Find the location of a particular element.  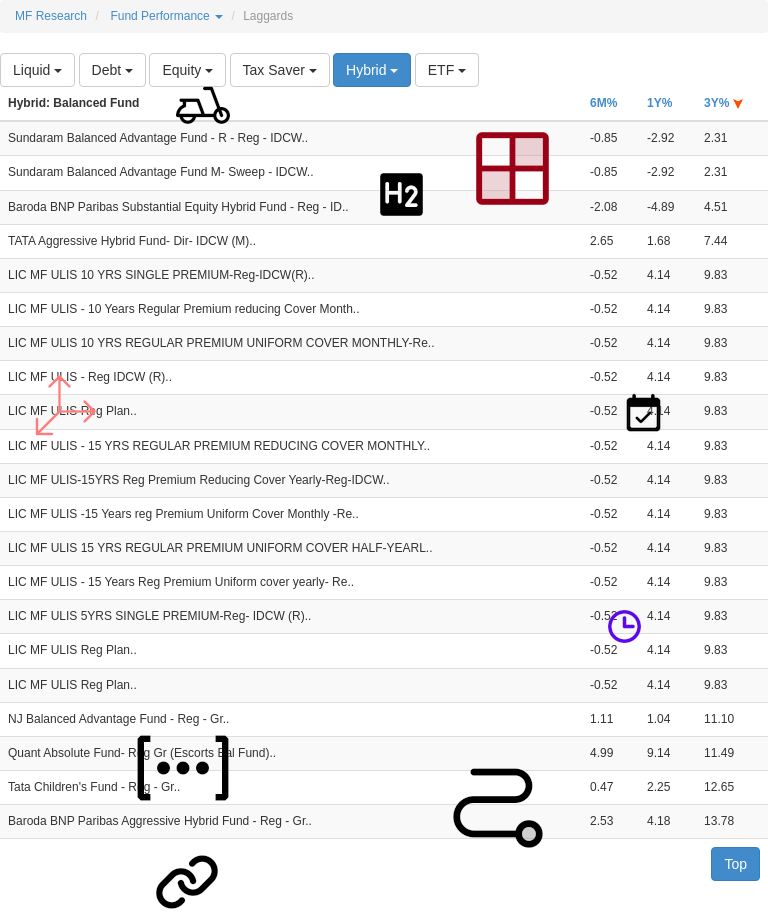

indicates transparency in image editing is located at coordinates (512, 168).